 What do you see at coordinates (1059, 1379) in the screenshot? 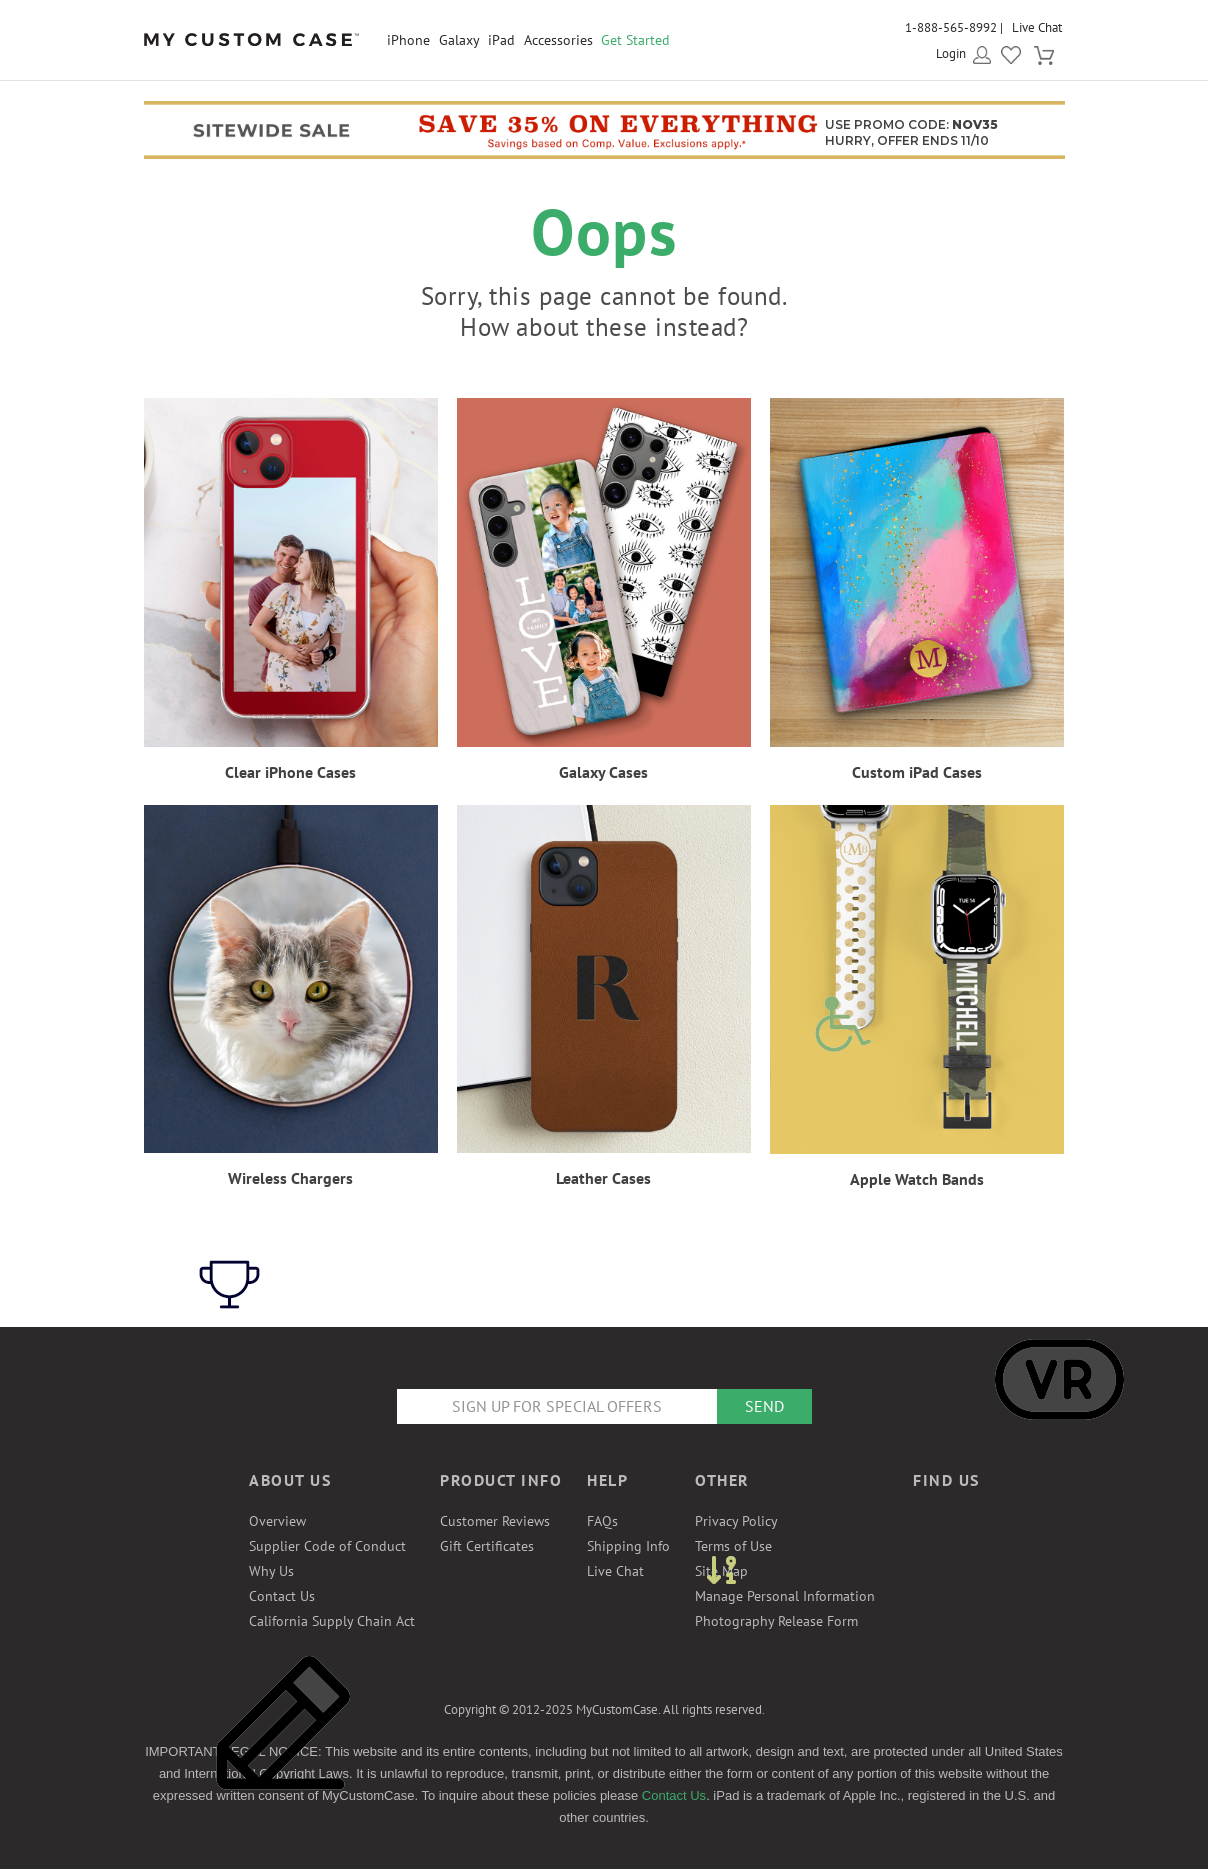
I see `access virtual reality mode or settings` at bounding box center [1059, 1379].